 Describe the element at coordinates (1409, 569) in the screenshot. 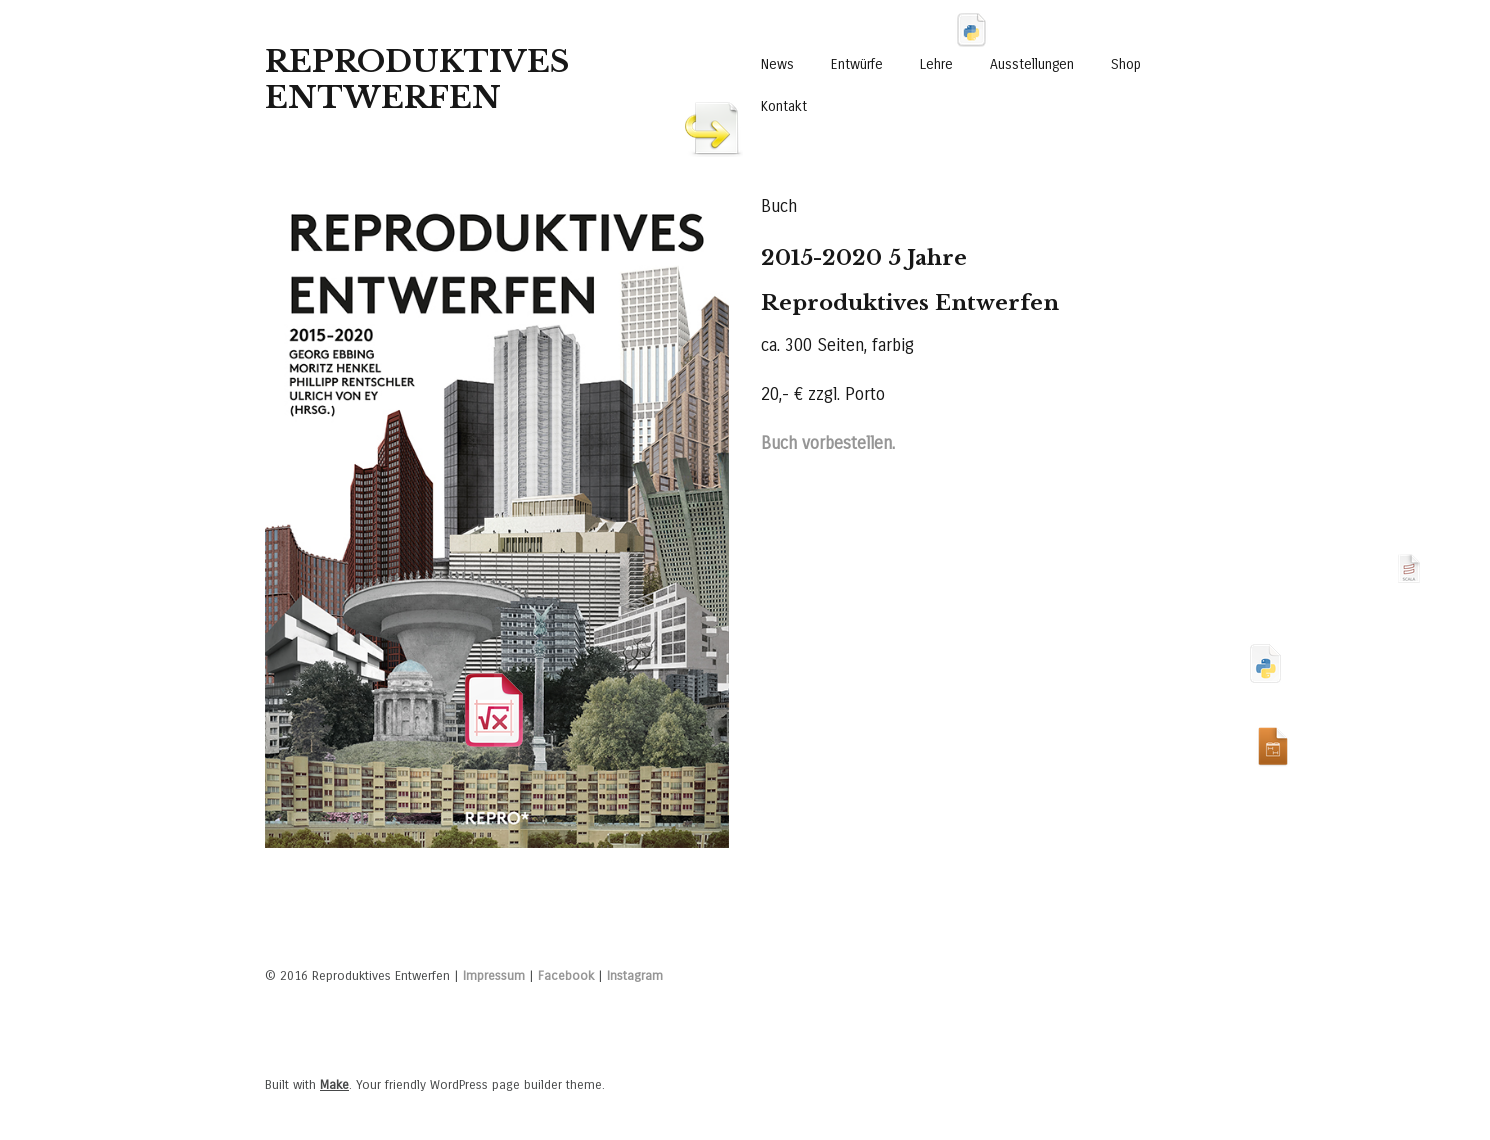

I see `a scala source code file` at that location.